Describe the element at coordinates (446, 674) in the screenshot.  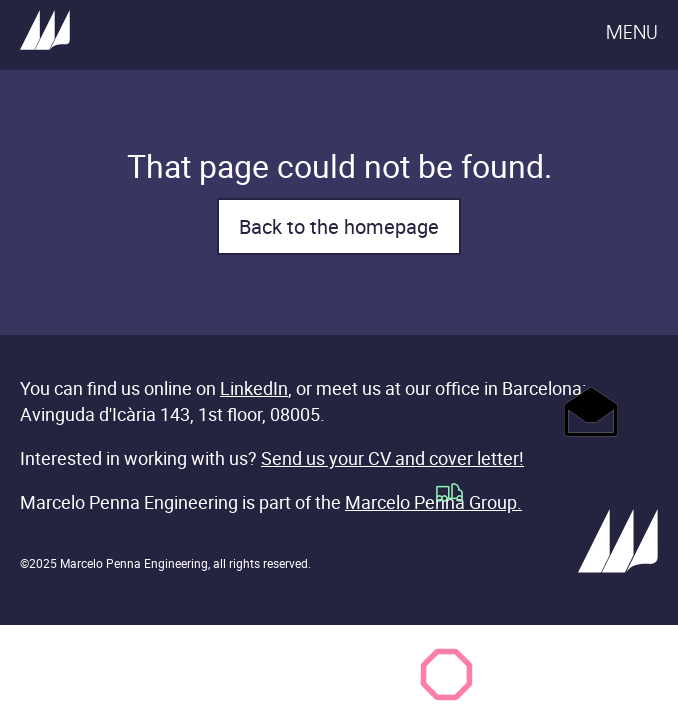
I see `stop or halt action indicator` at that location.